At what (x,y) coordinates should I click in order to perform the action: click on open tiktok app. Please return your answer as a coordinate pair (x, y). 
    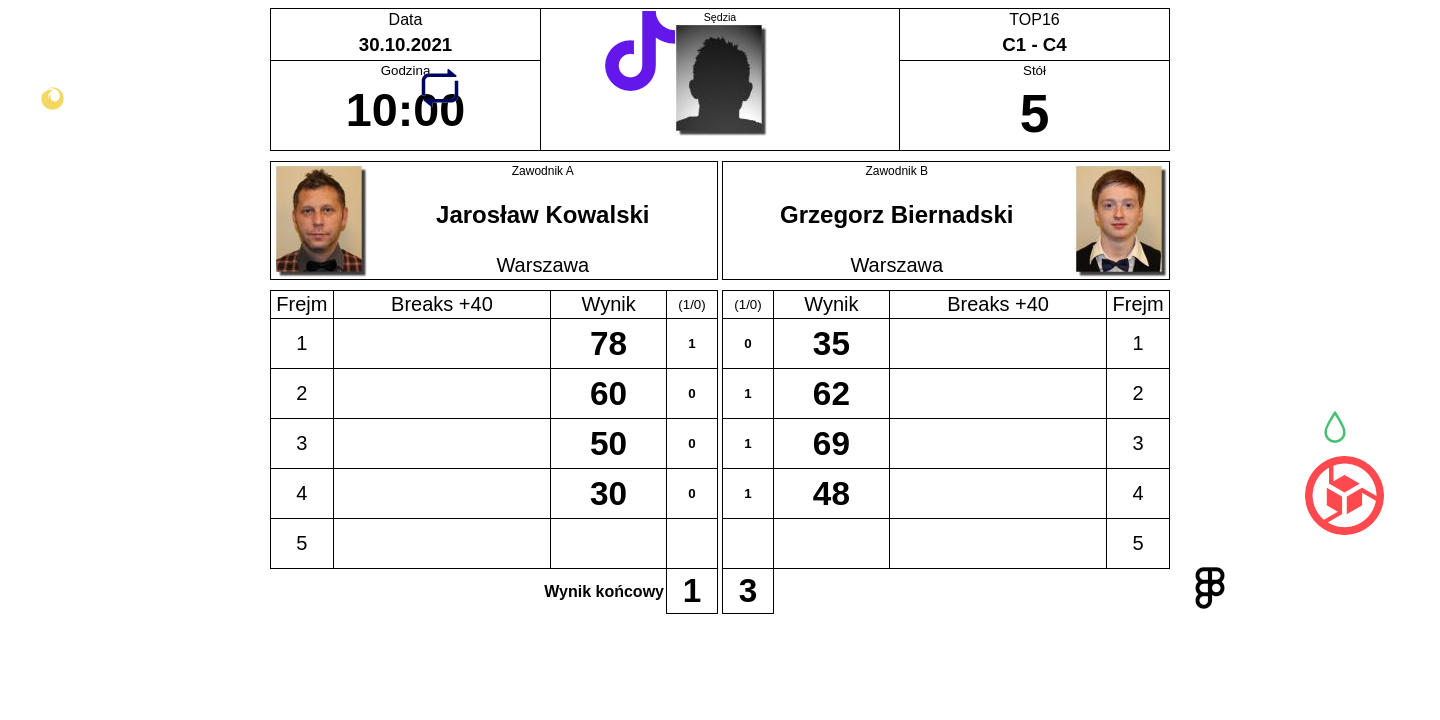
    Looking at the image, I should click on (640, 51).